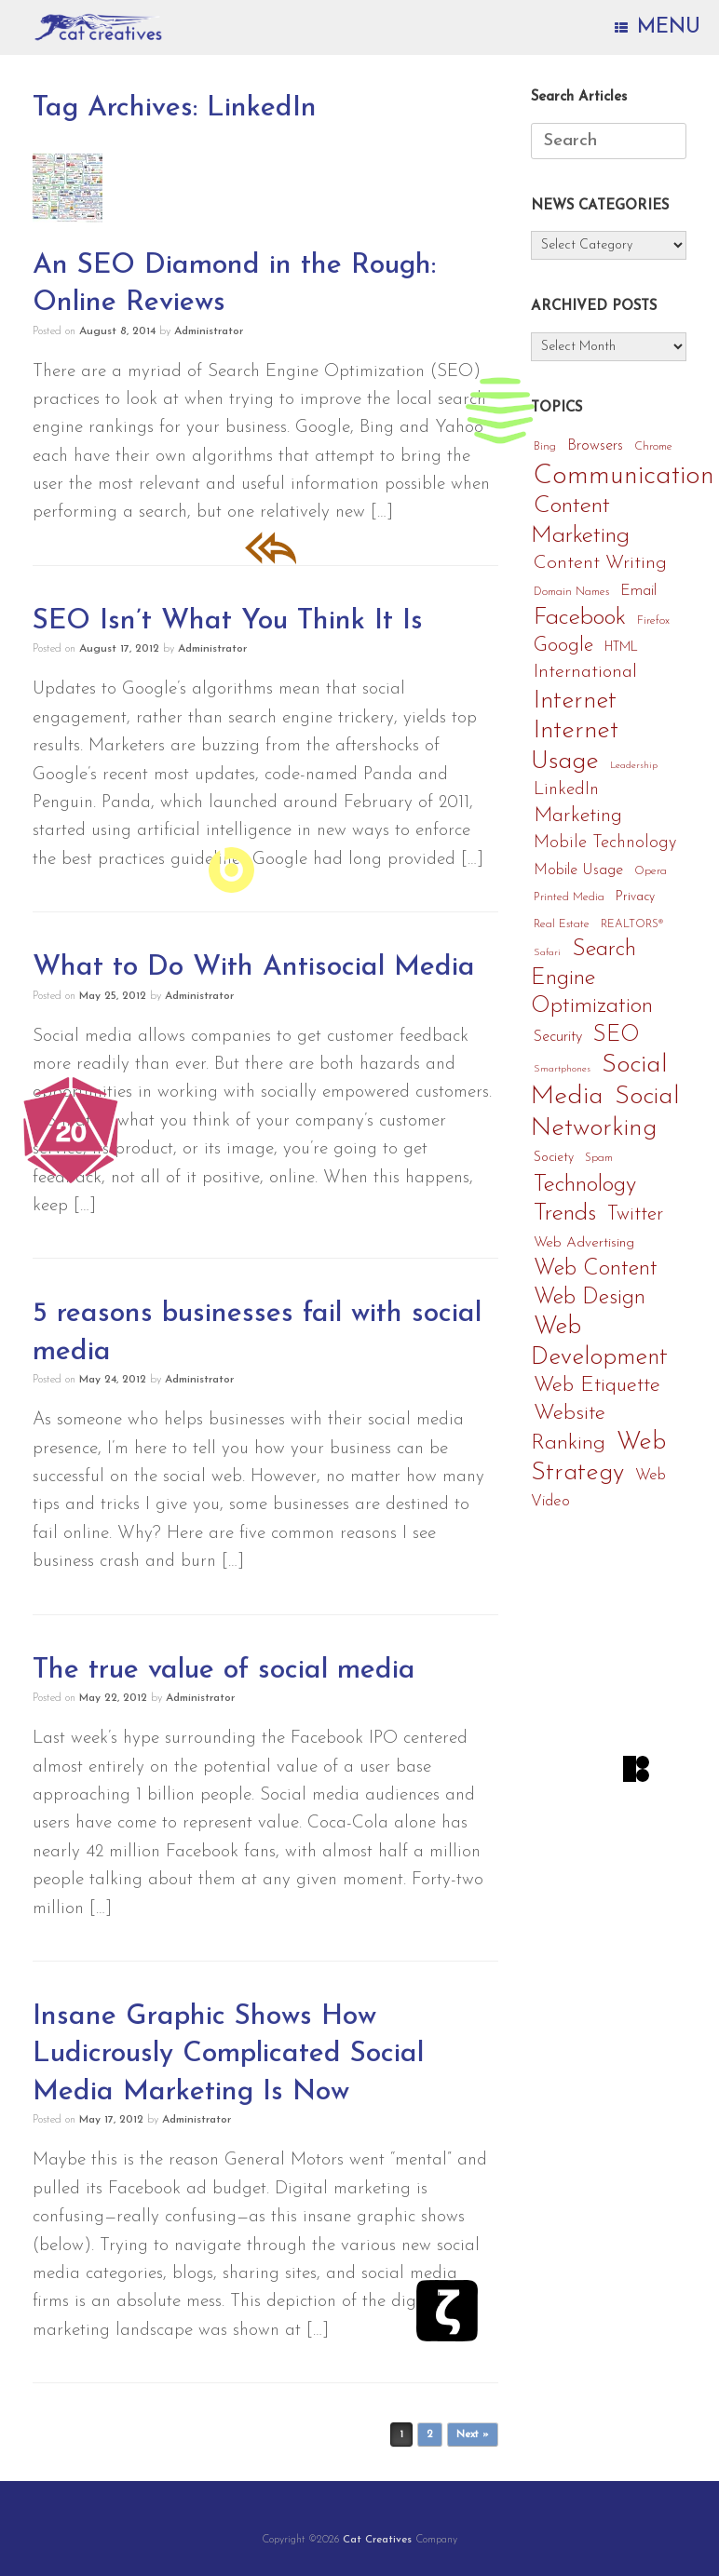 The height and width of the screenshot is (2576, 719). I want to click on open the Beats by Dre app, so click(231, 870).